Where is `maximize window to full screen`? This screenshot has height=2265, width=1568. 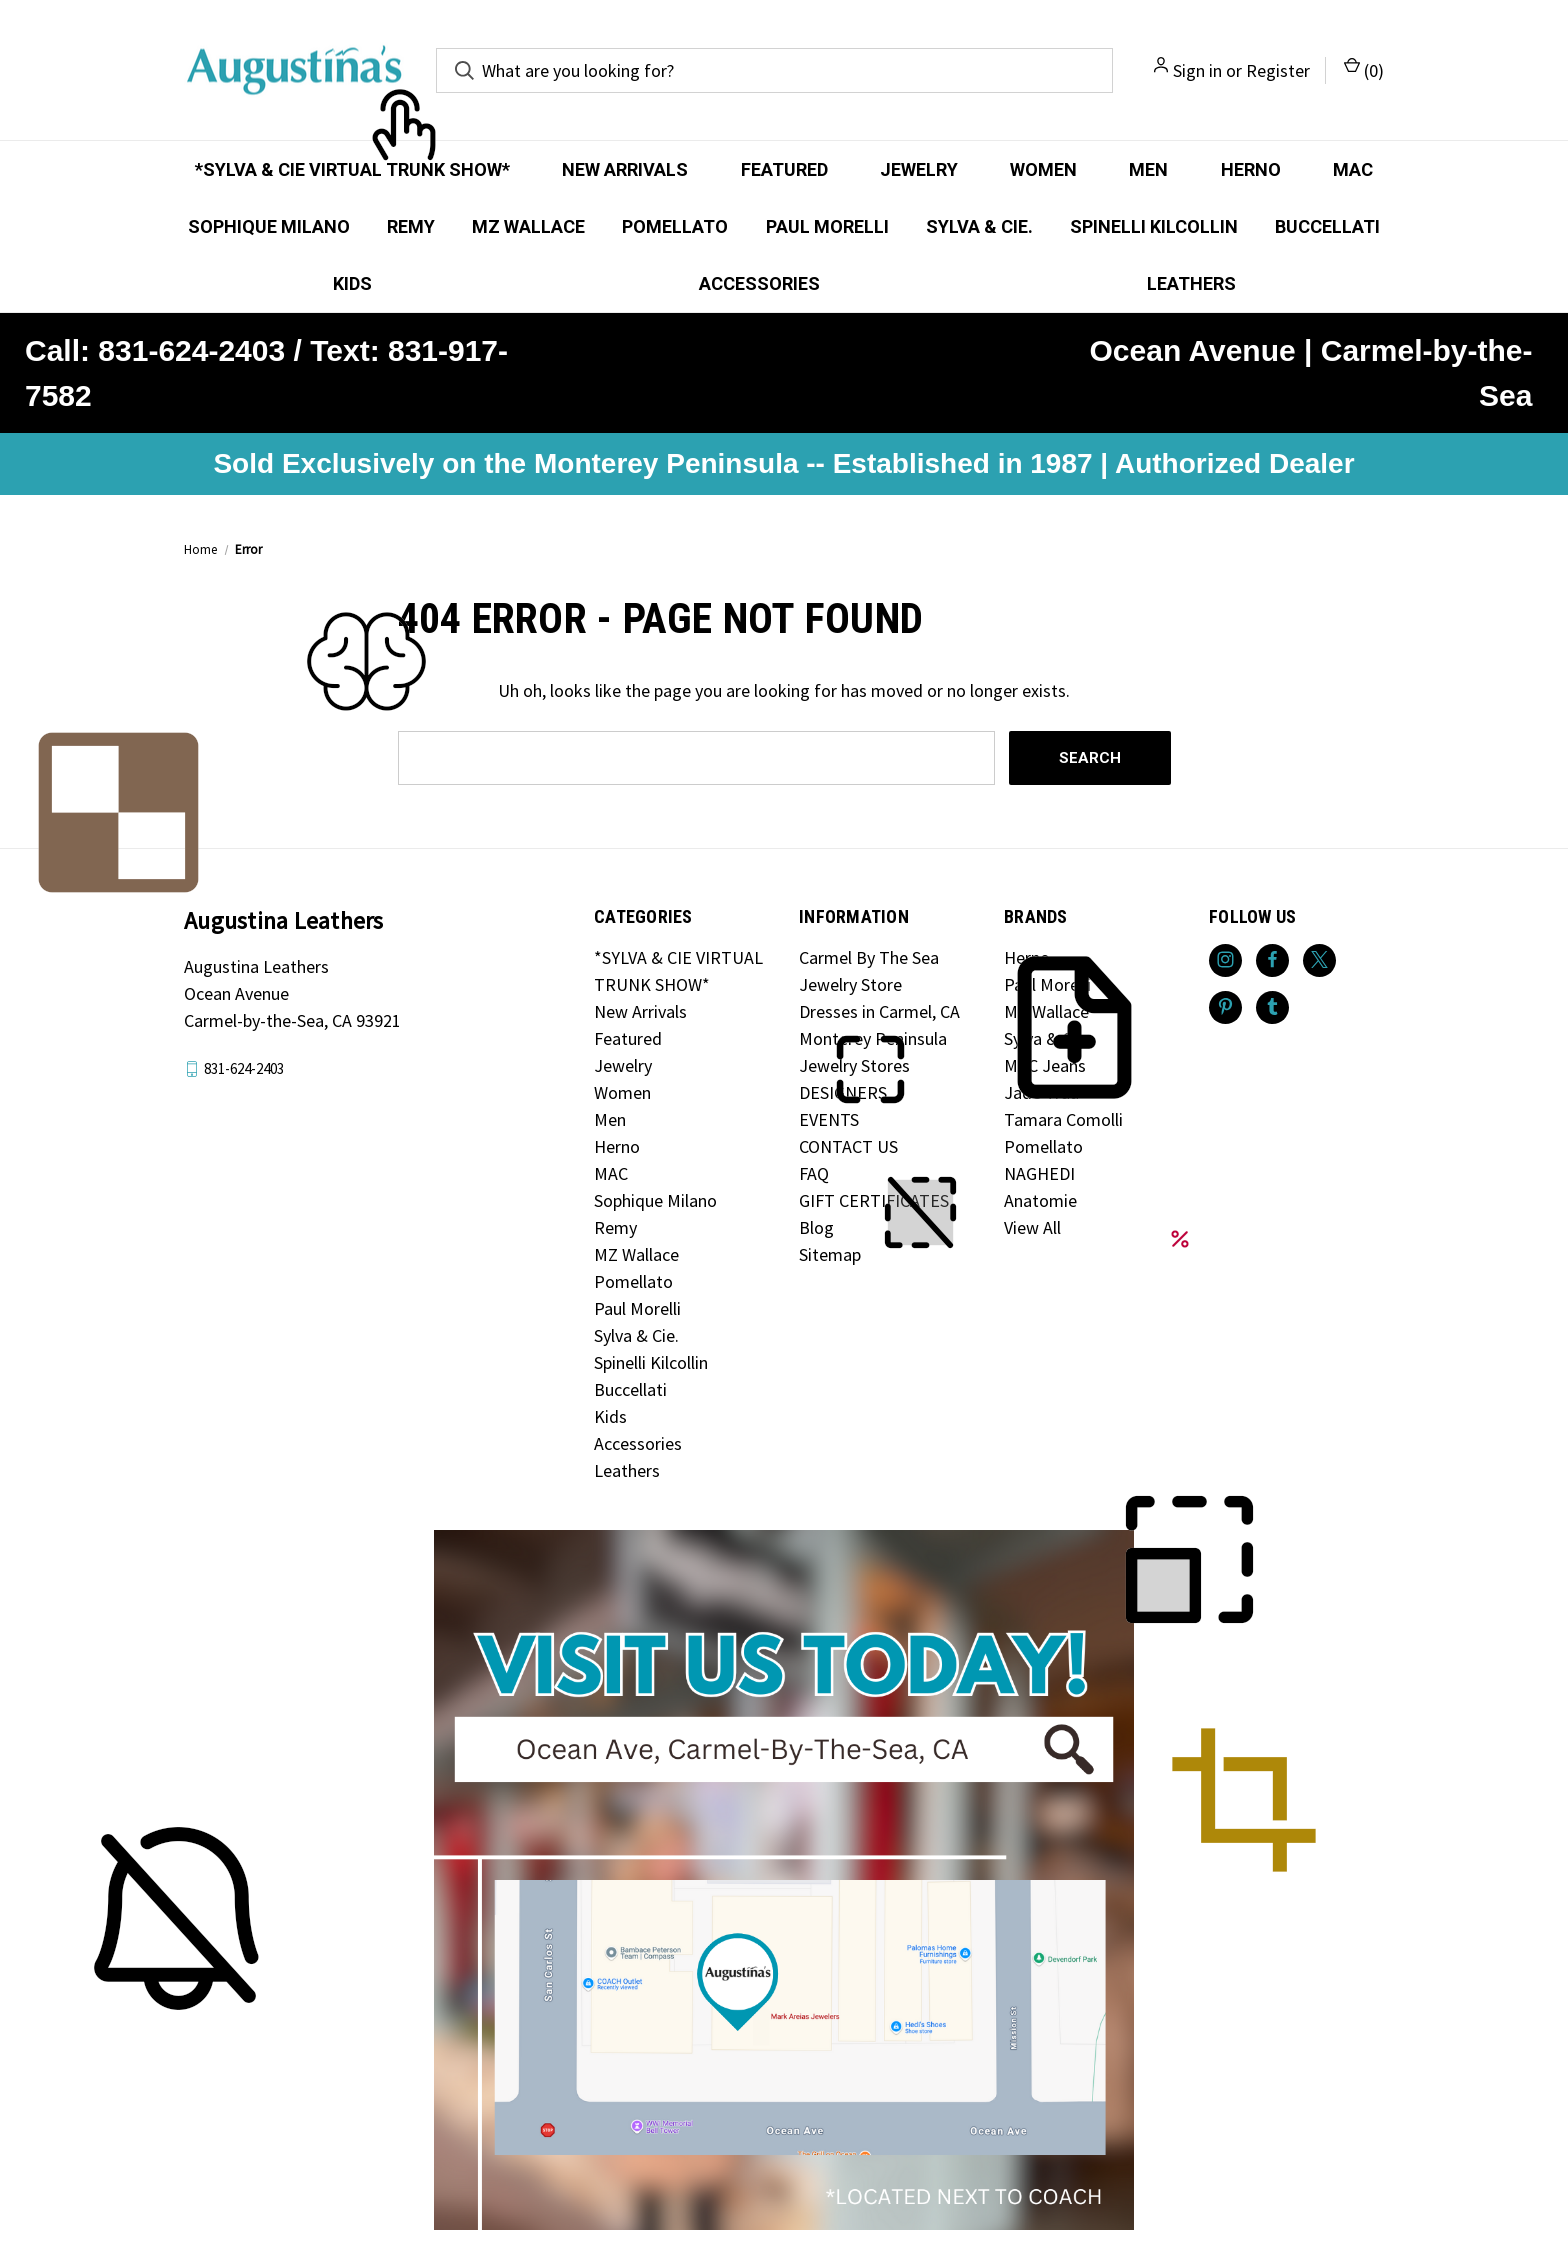 maximize window to full screen is located at coordinates (870, 1069).